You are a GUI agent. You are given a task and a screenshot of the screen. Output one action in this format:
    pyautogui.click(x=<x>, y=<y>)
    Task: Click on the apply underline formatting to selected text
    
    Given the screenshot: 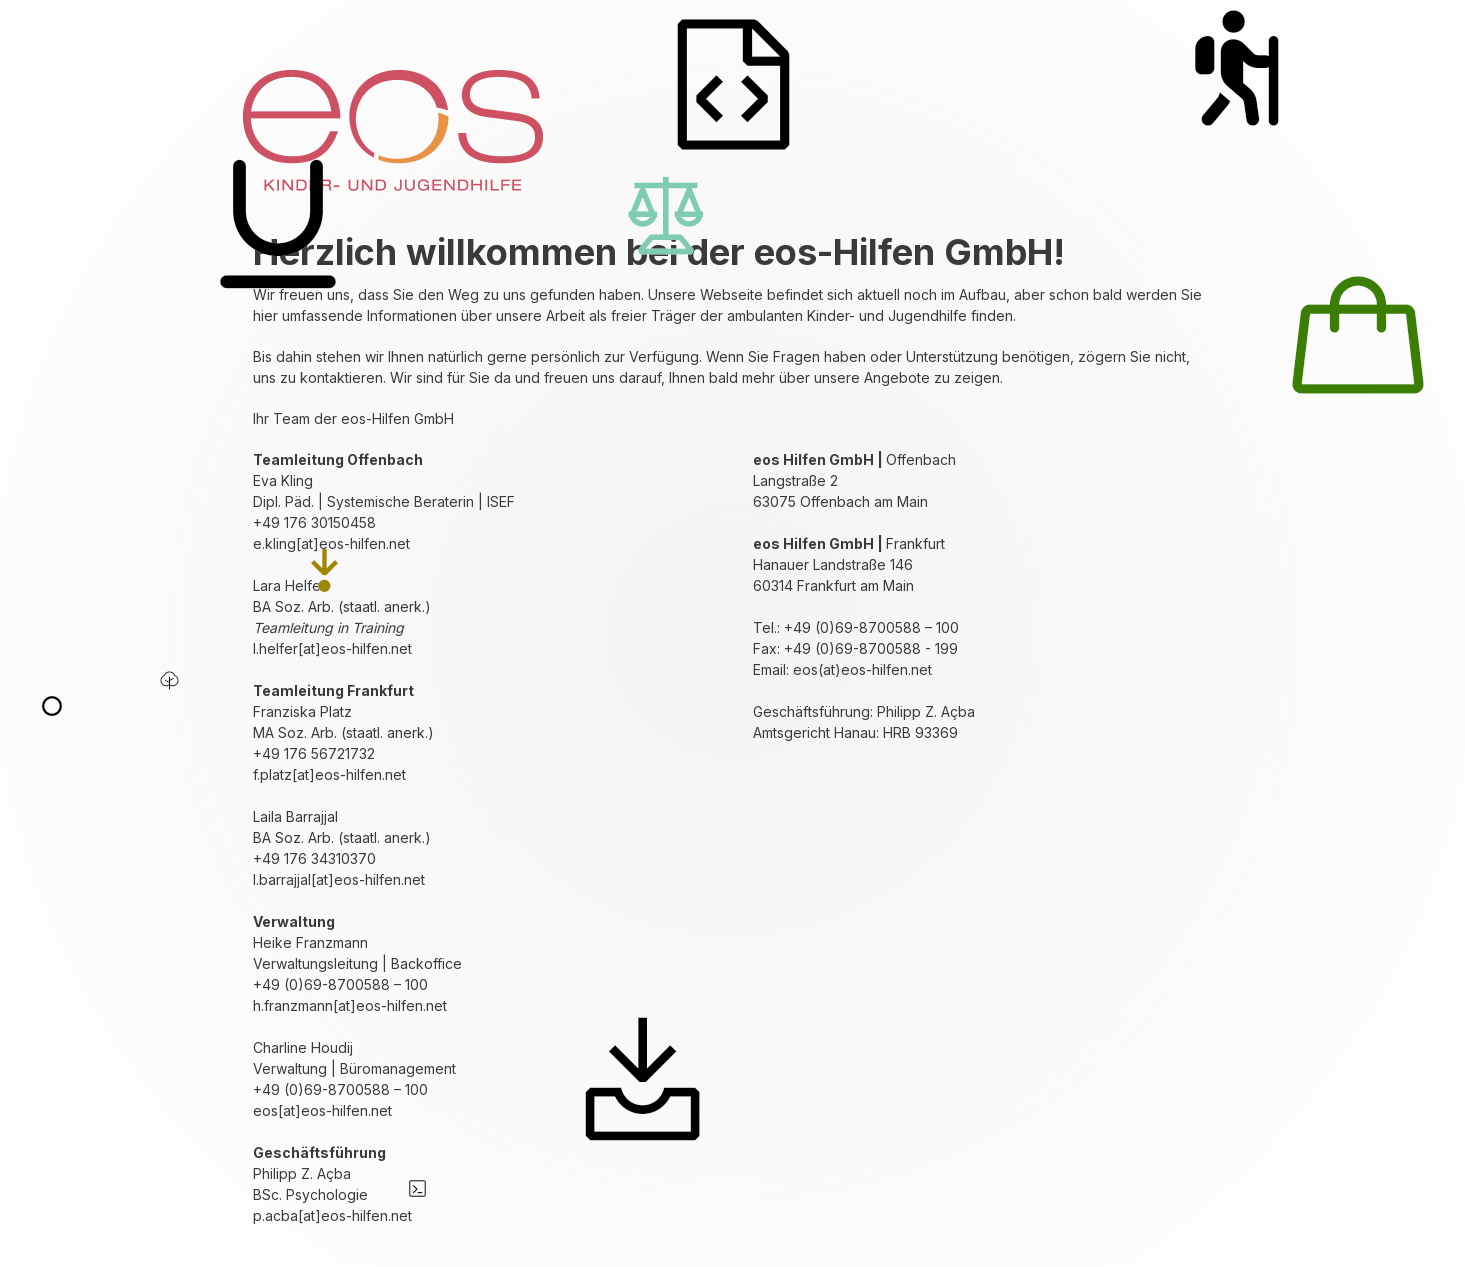 What is the action you would take?
    pyautogui.click(x=278, y=224)
    